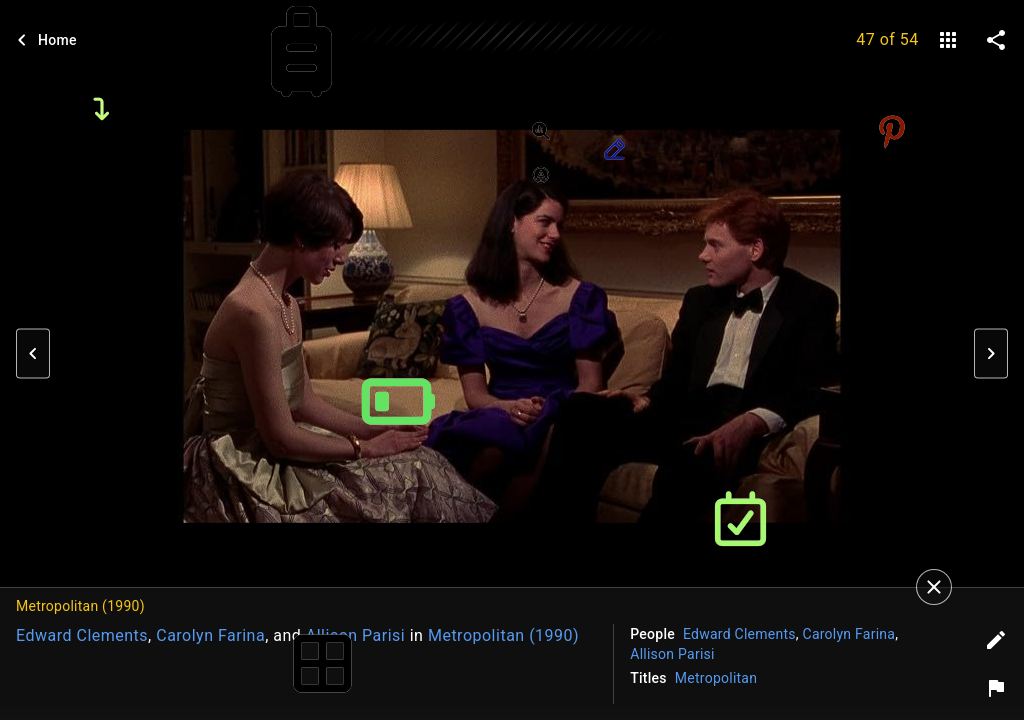  Describe the element at coordinates (541, 131) in the screenshot. I see `analyze data or view analytics` at that location.